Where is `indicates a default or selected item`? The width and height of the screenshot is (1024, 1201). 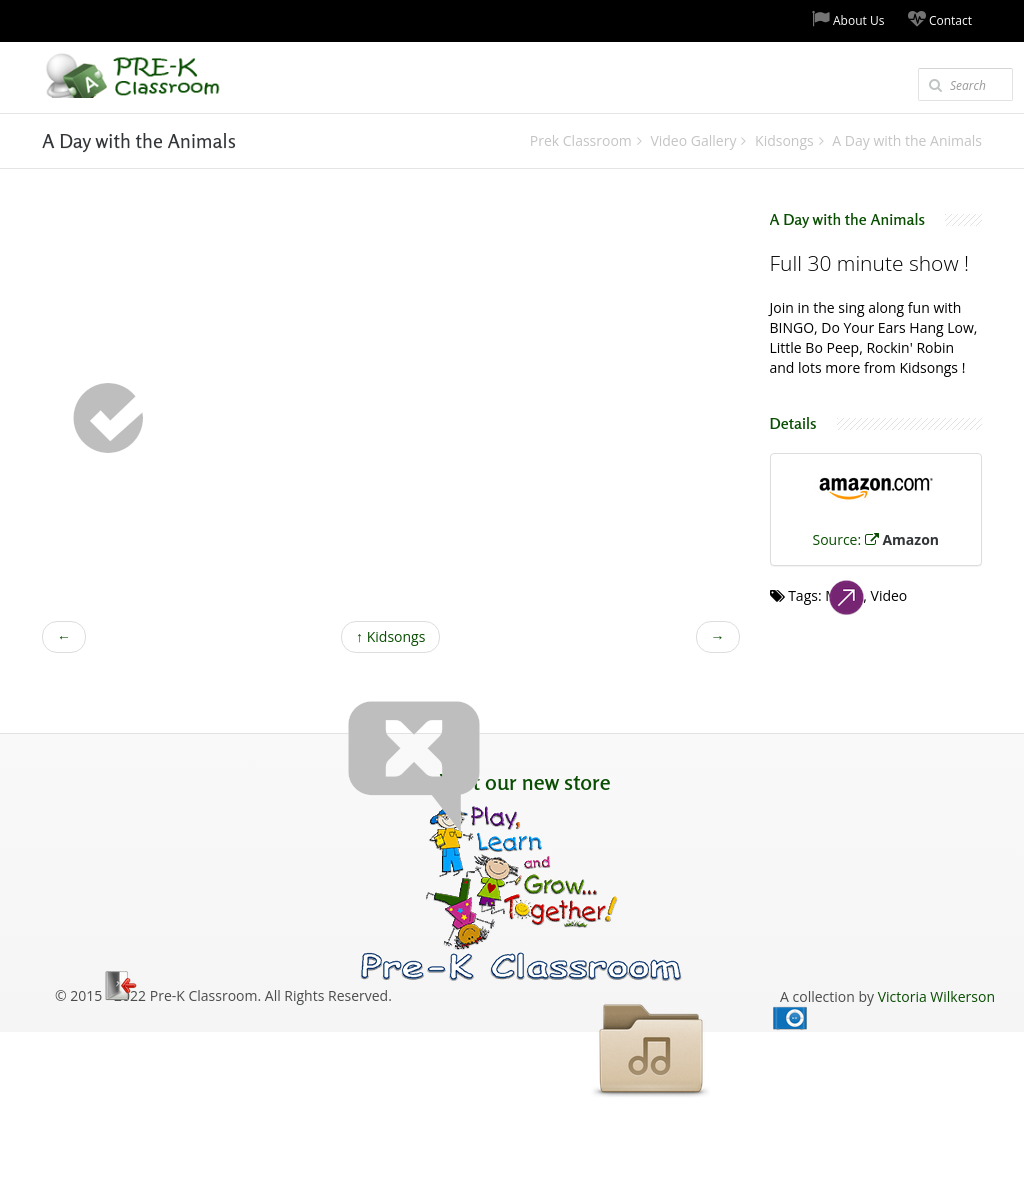 indicates a default or selected item is located at coordinates (108, 418).